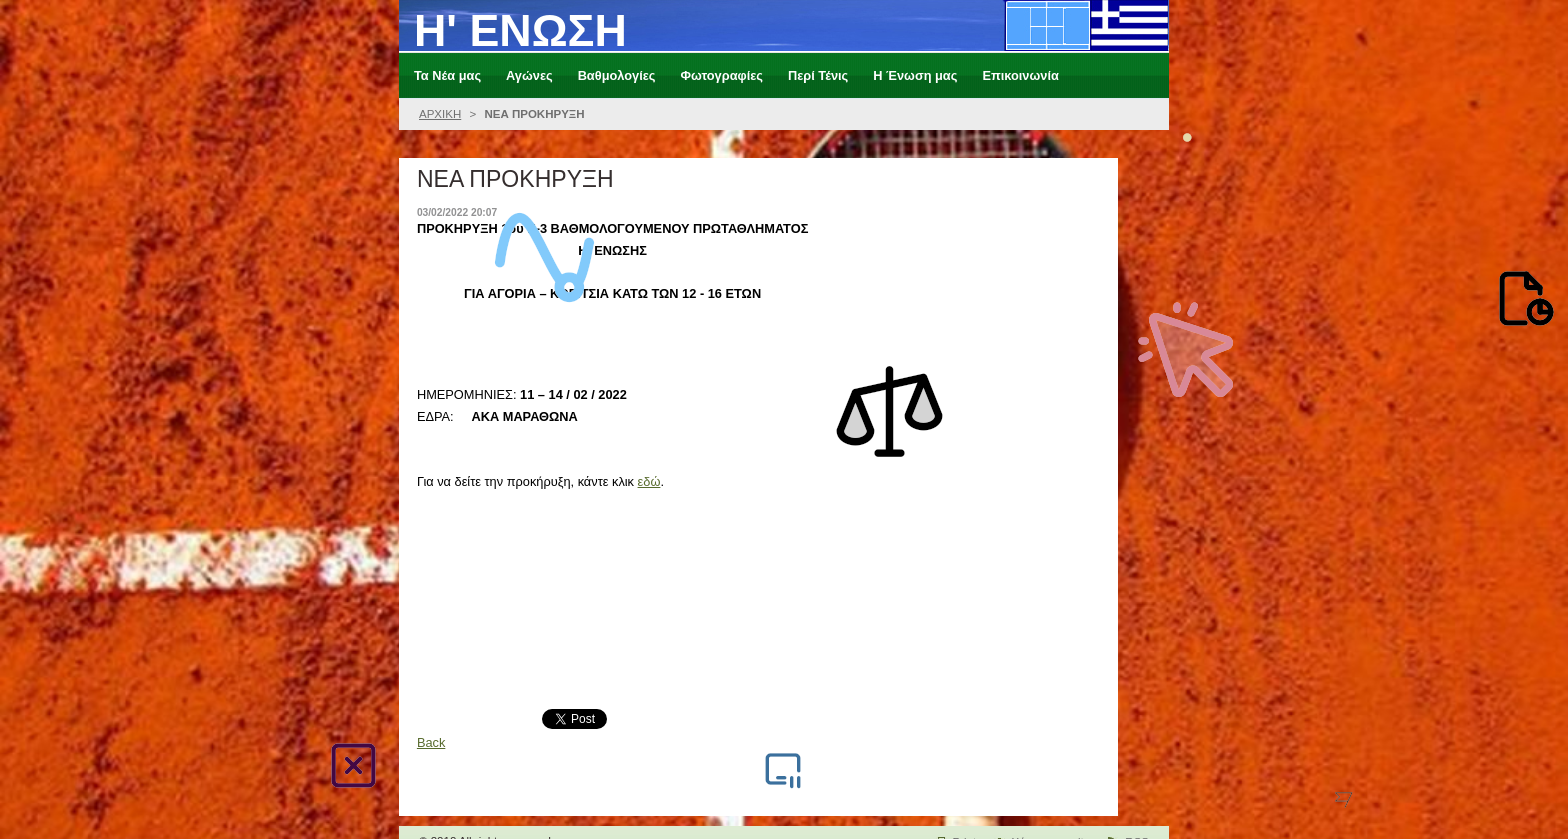 The height and width of the screenshot is (839, 1568). Describe the element at coordinates (1526, 298) in the screenshot. I see `view file analytics or report` at that location.